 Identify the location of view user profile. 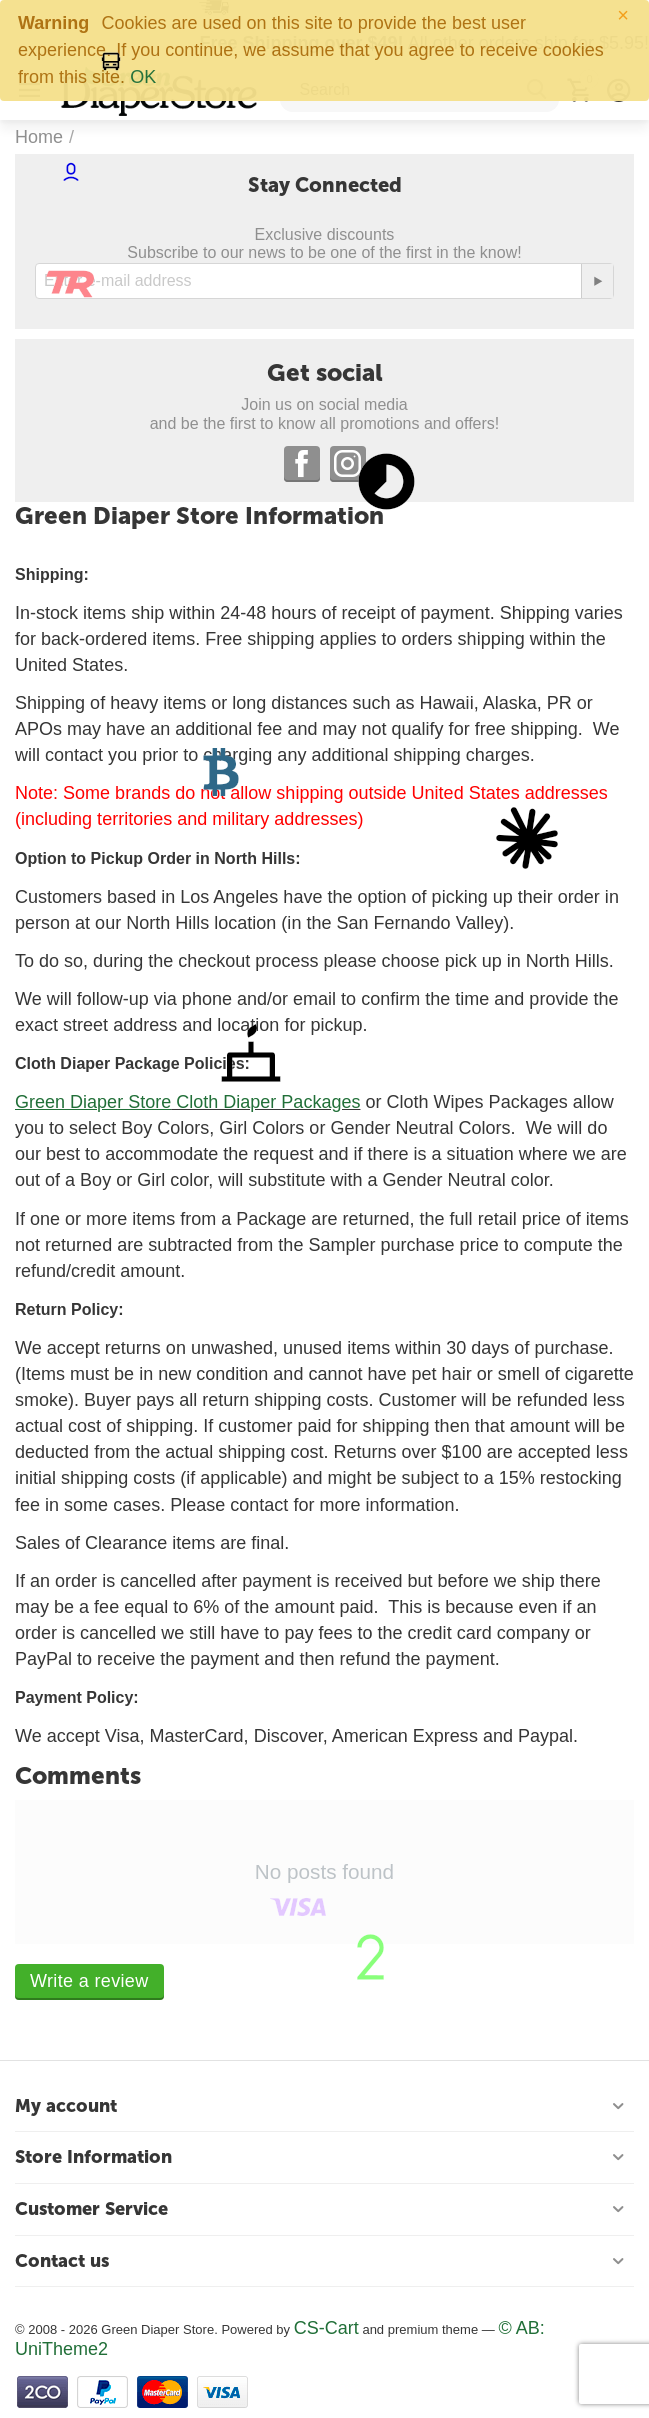
(71, 172).